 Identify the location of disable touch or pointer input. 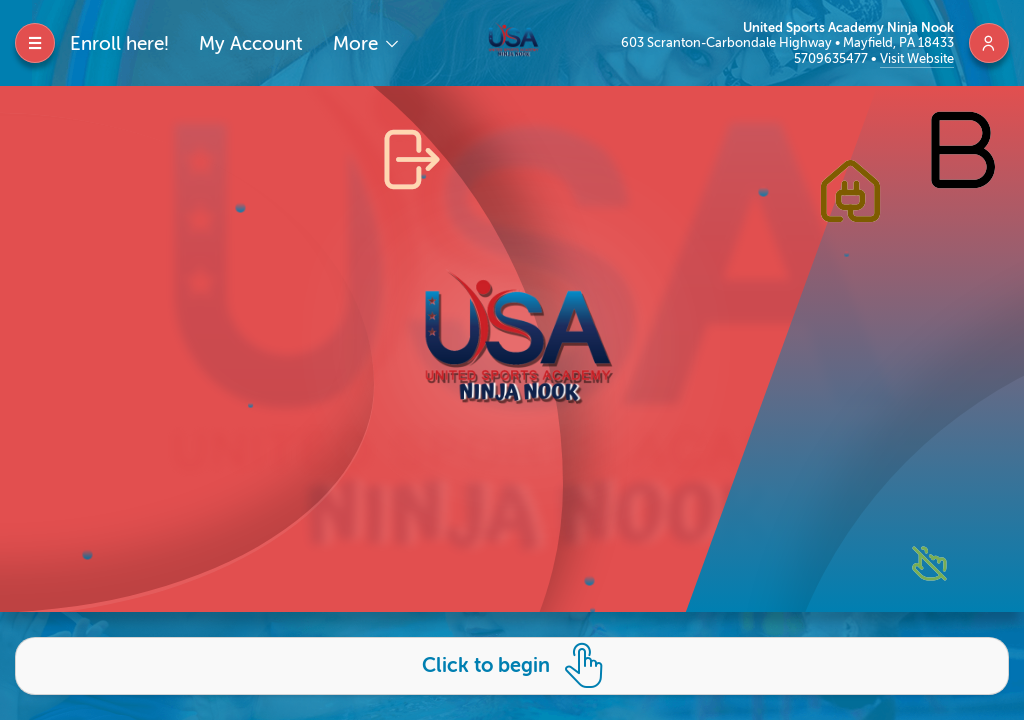
(929, 563).